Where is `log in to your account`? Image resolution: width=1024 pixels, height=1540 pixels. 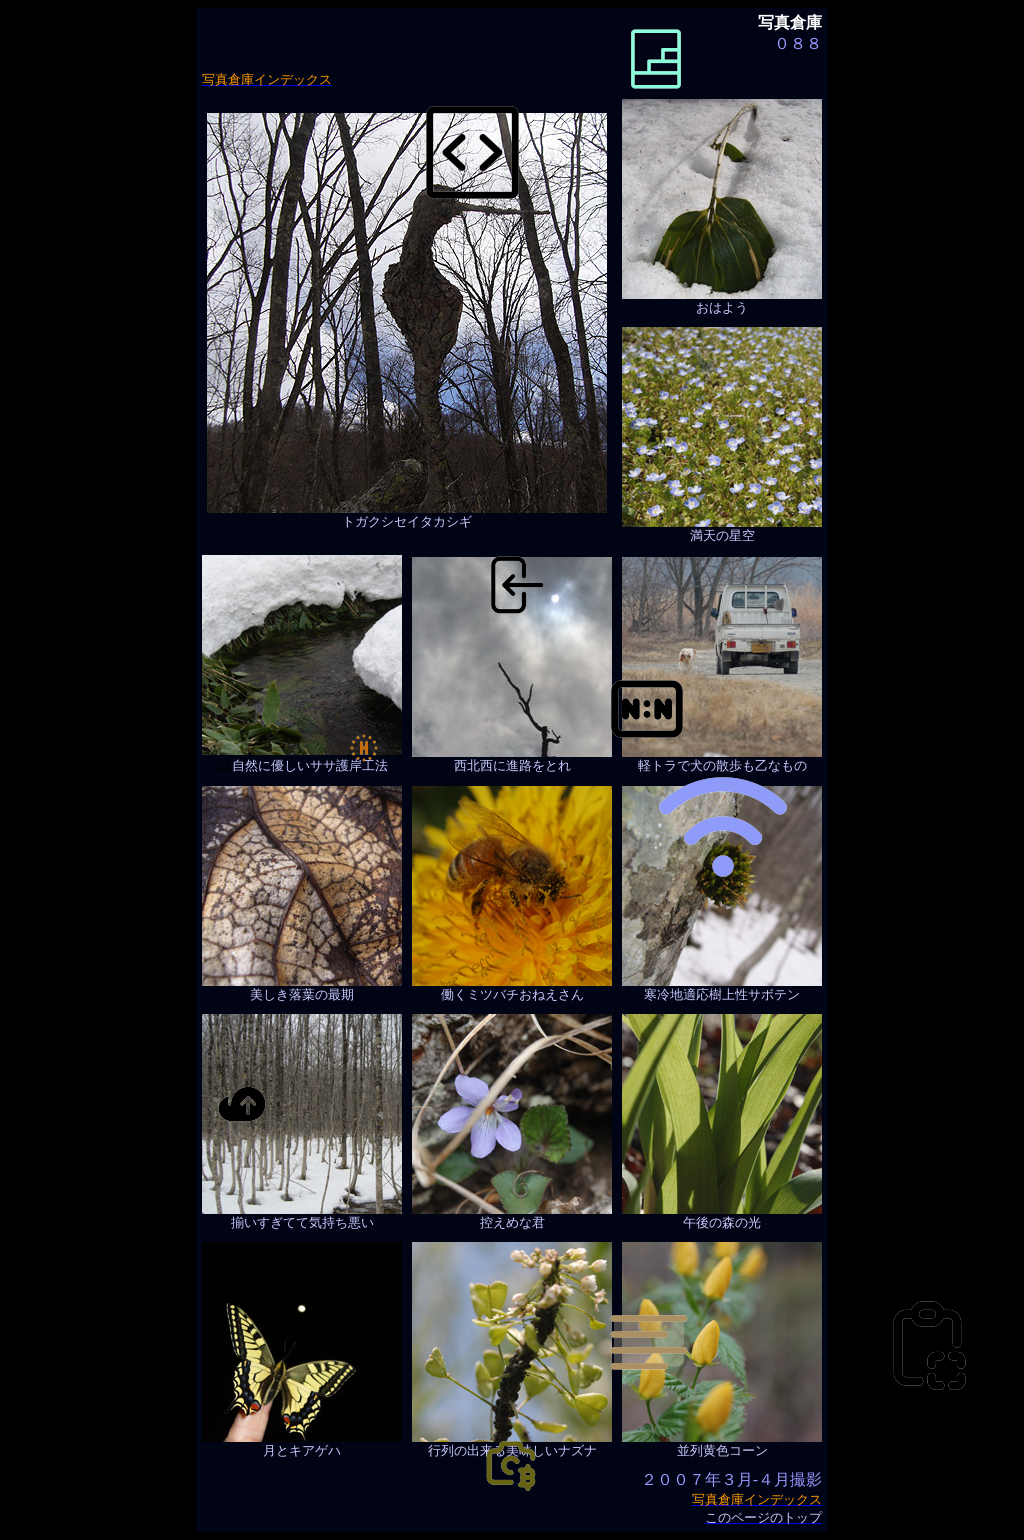
log in to your account is located at coordinates (513, 585).